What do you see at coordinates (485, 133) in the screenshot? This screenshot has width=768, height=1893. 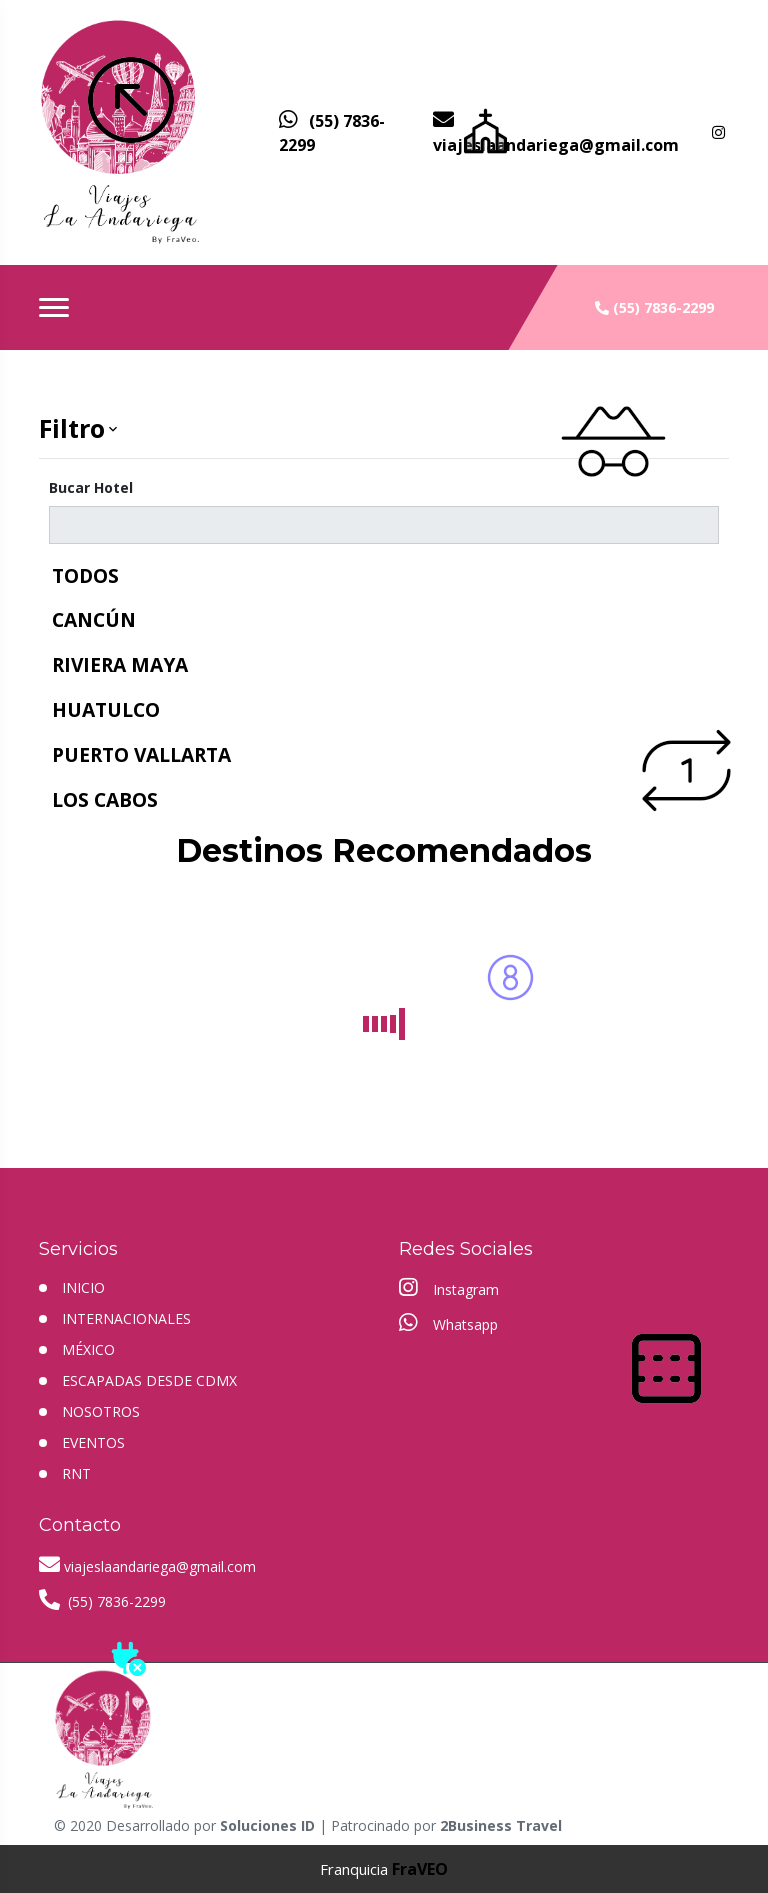 I see `view nearby churches or places of worship` at bounding box center [485, 133].